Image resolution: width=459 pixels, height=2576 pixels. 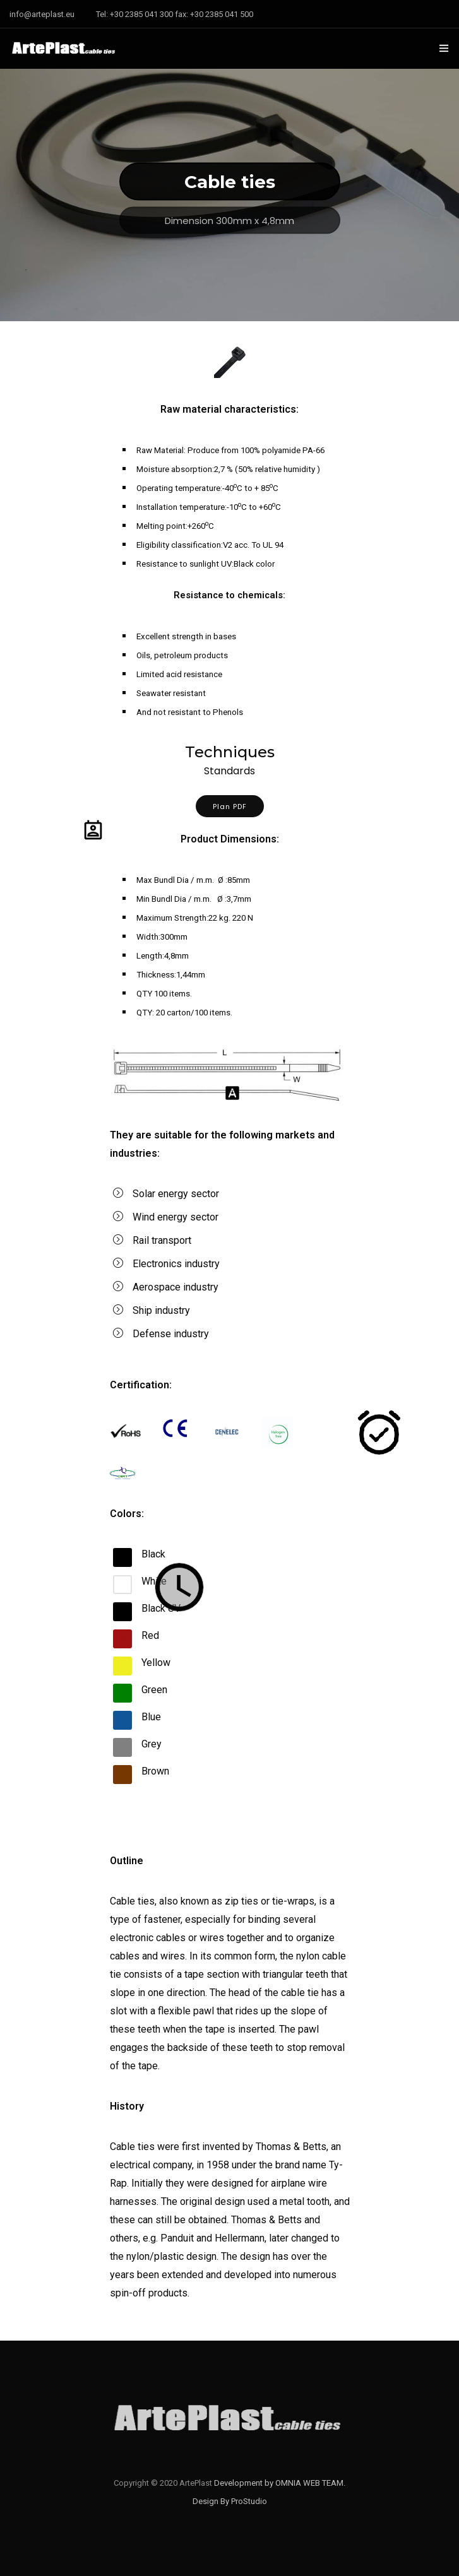 I want to click on view contact calendar or schedule, so click(x=93, y=830).